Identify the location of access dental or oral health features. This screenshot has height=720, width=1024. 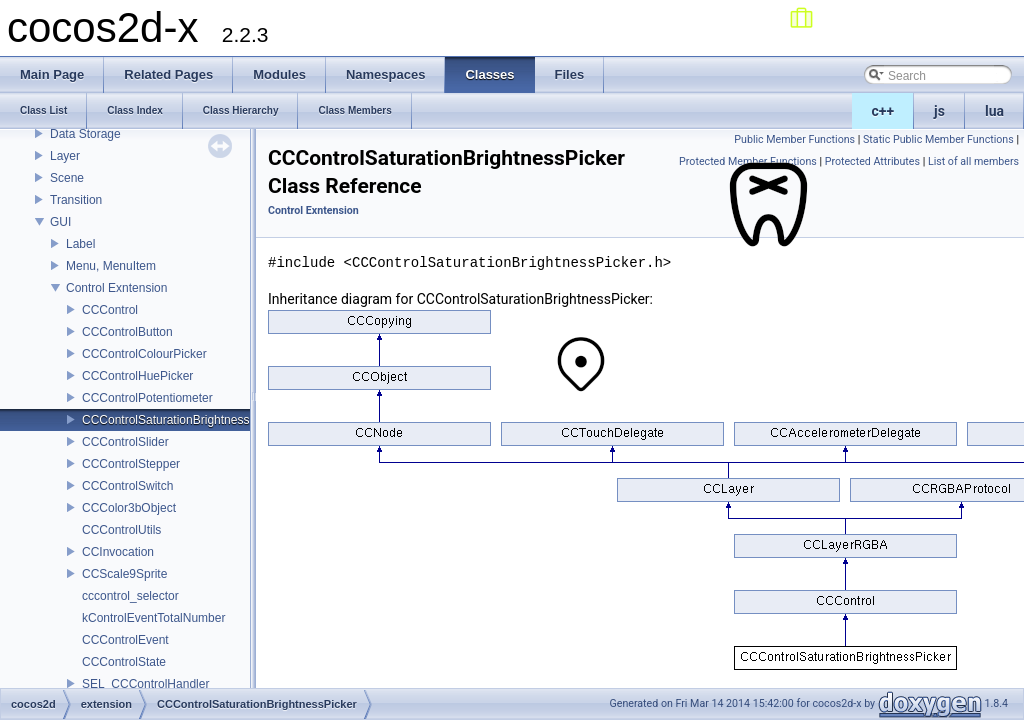
(768, 204).